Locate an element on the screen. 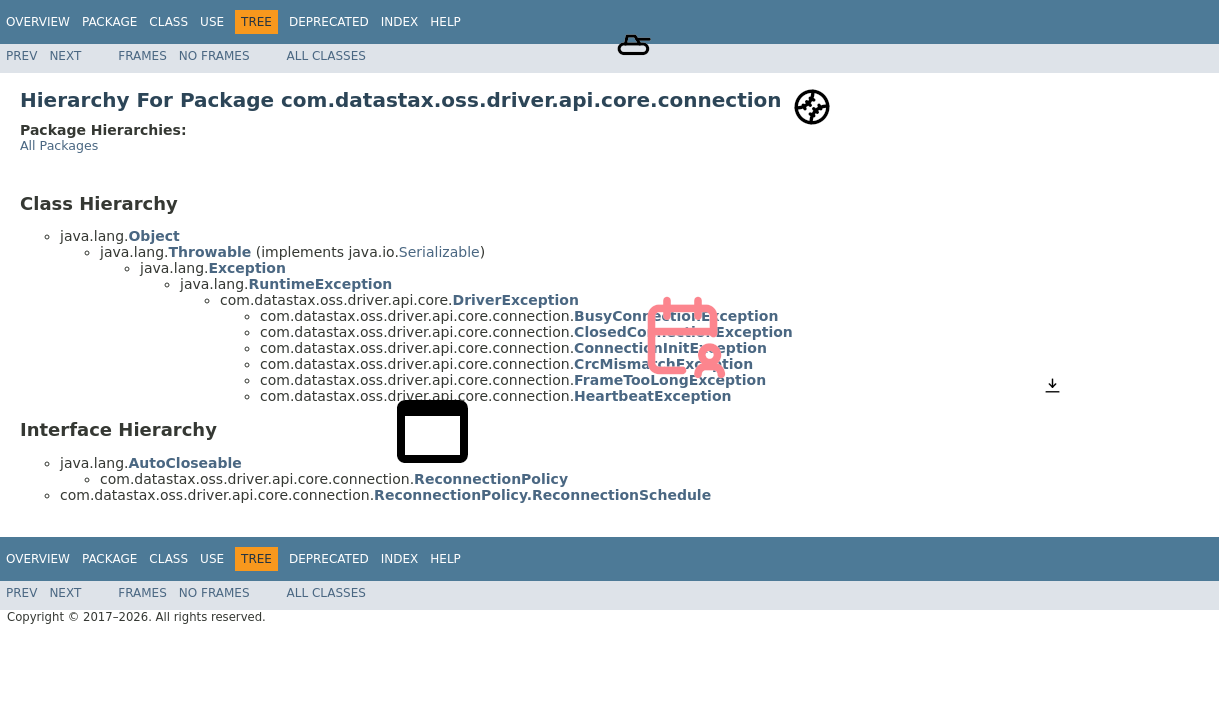 This screenshot has width=1219, height=720. download file to device is located at coordinates (1052, 385).